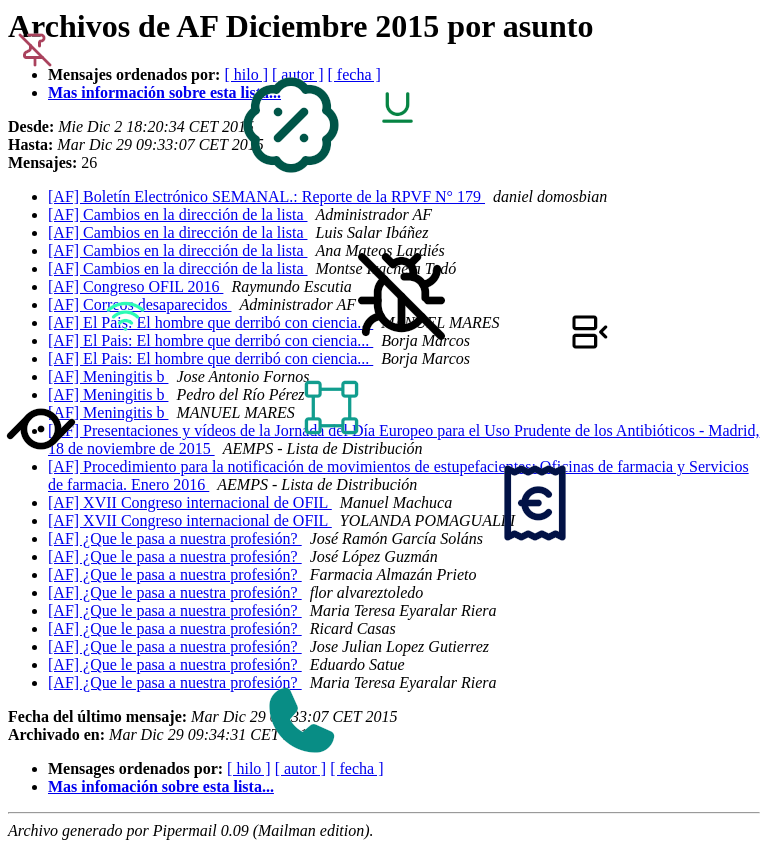  I want to click on view available discounts or promotions, so click(291, 125).